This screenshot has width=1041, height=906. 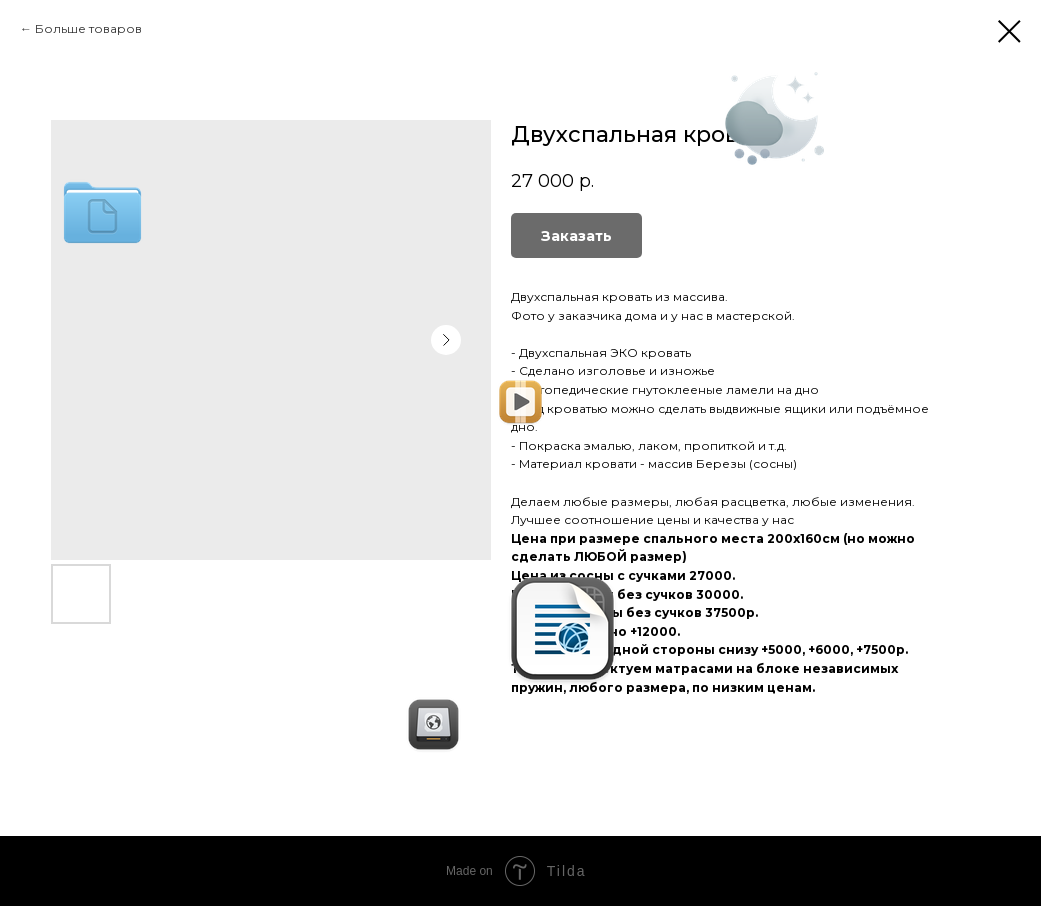 What do you see at coordinates (433, 724) in the screenshot?
I see `configure iSCSI network storage settings` at bounding box center [433, 724].